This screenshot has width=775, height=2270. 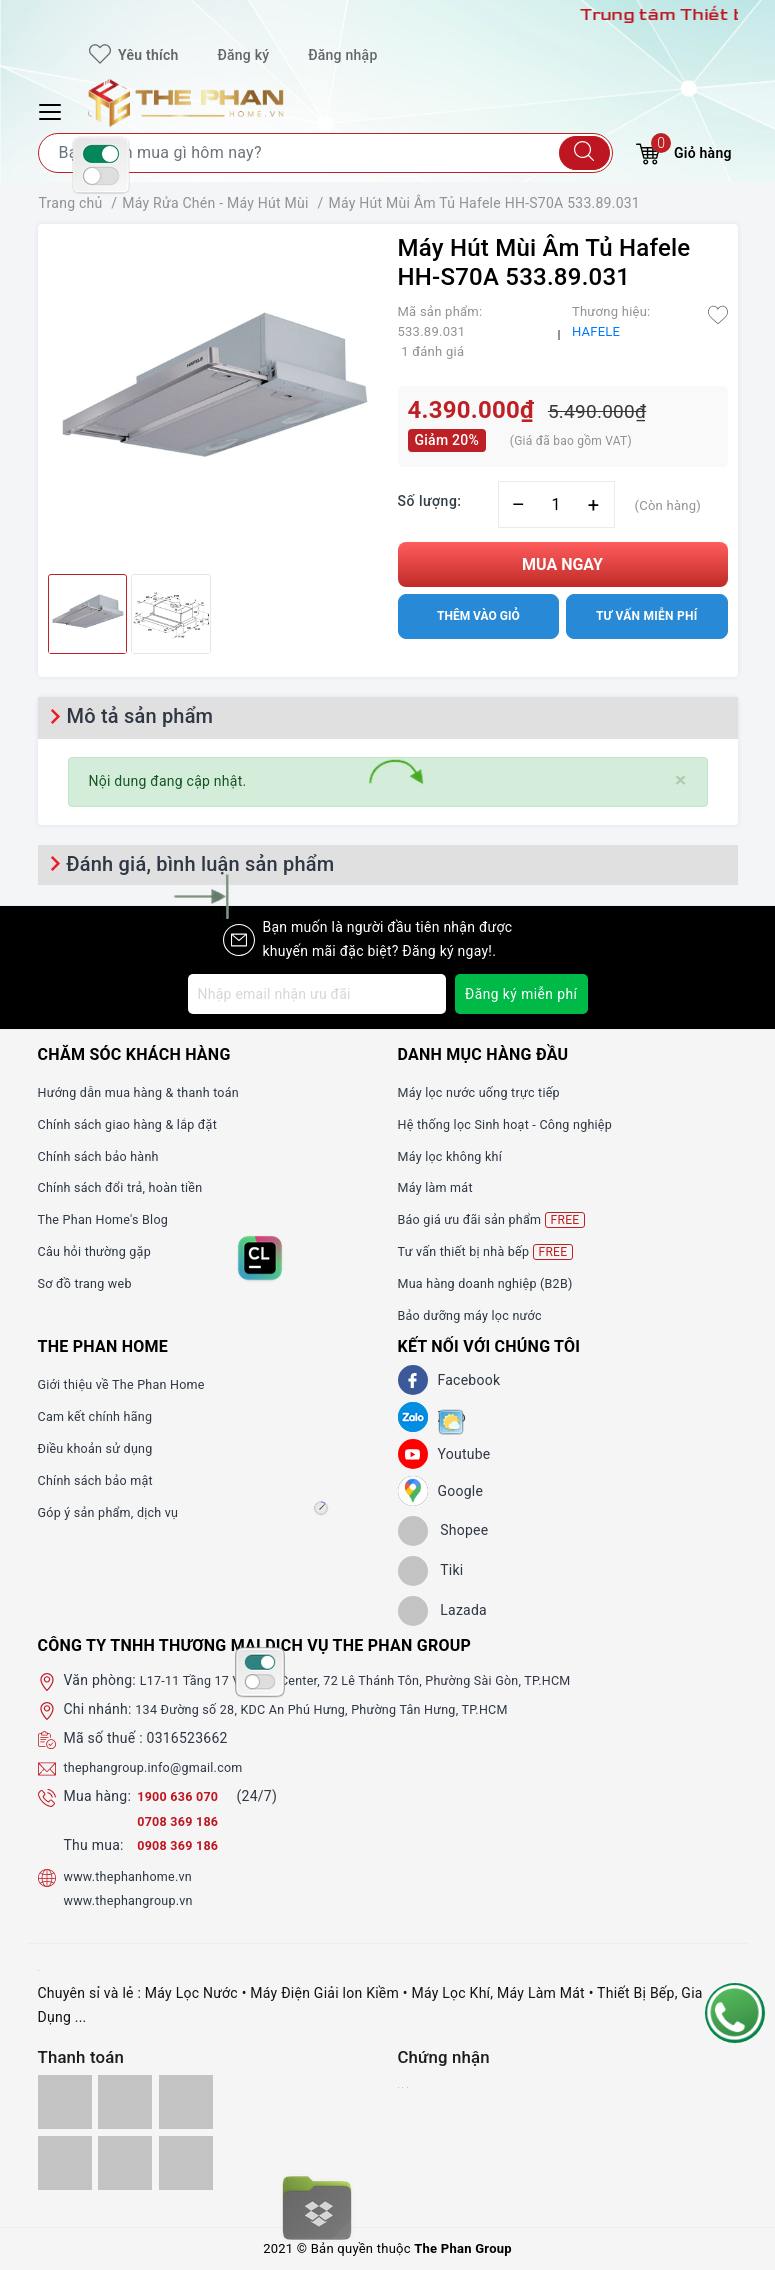 What do you see at coordinates (451, 1422) in the screenshot?
I see `open the weather app` at bounding box center [451, 1422].